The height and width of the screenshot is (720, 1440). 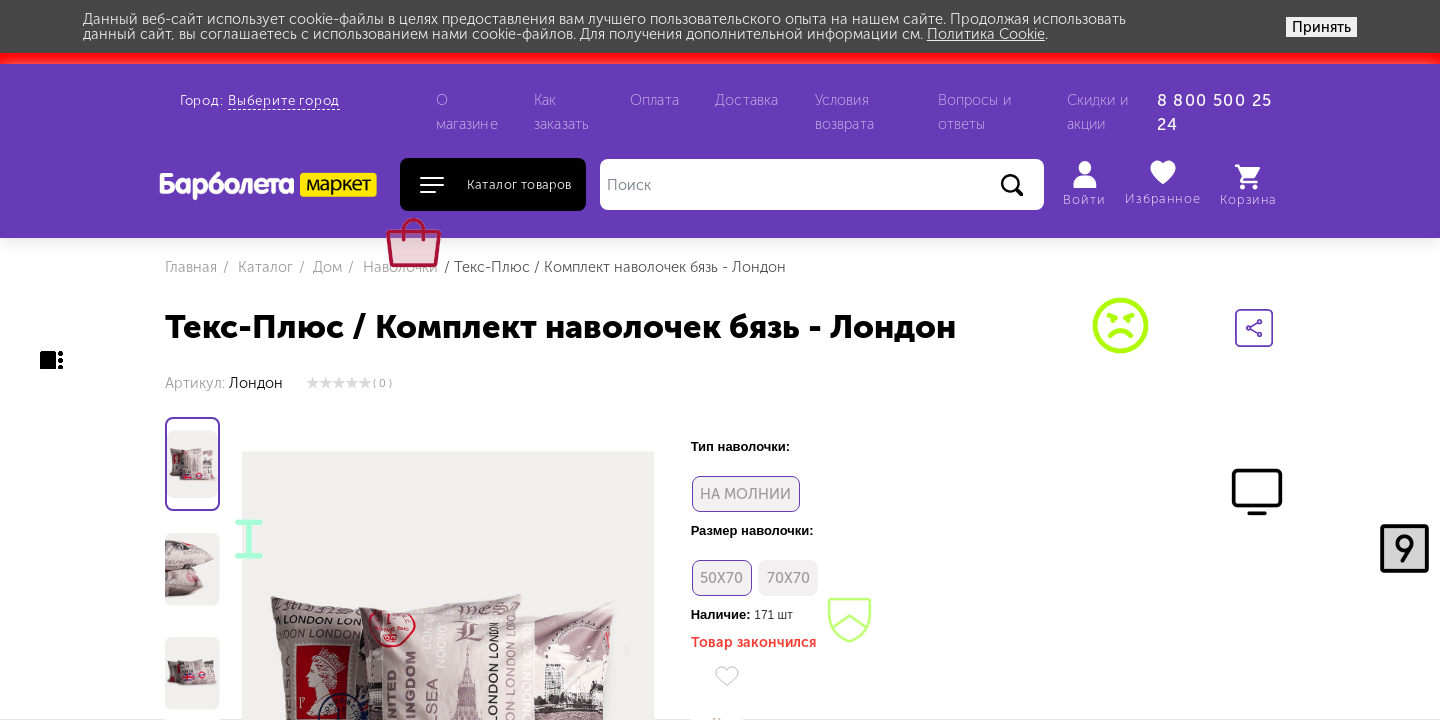 I want to click on select number nine from a keypad, so click(x=1404, y=548).